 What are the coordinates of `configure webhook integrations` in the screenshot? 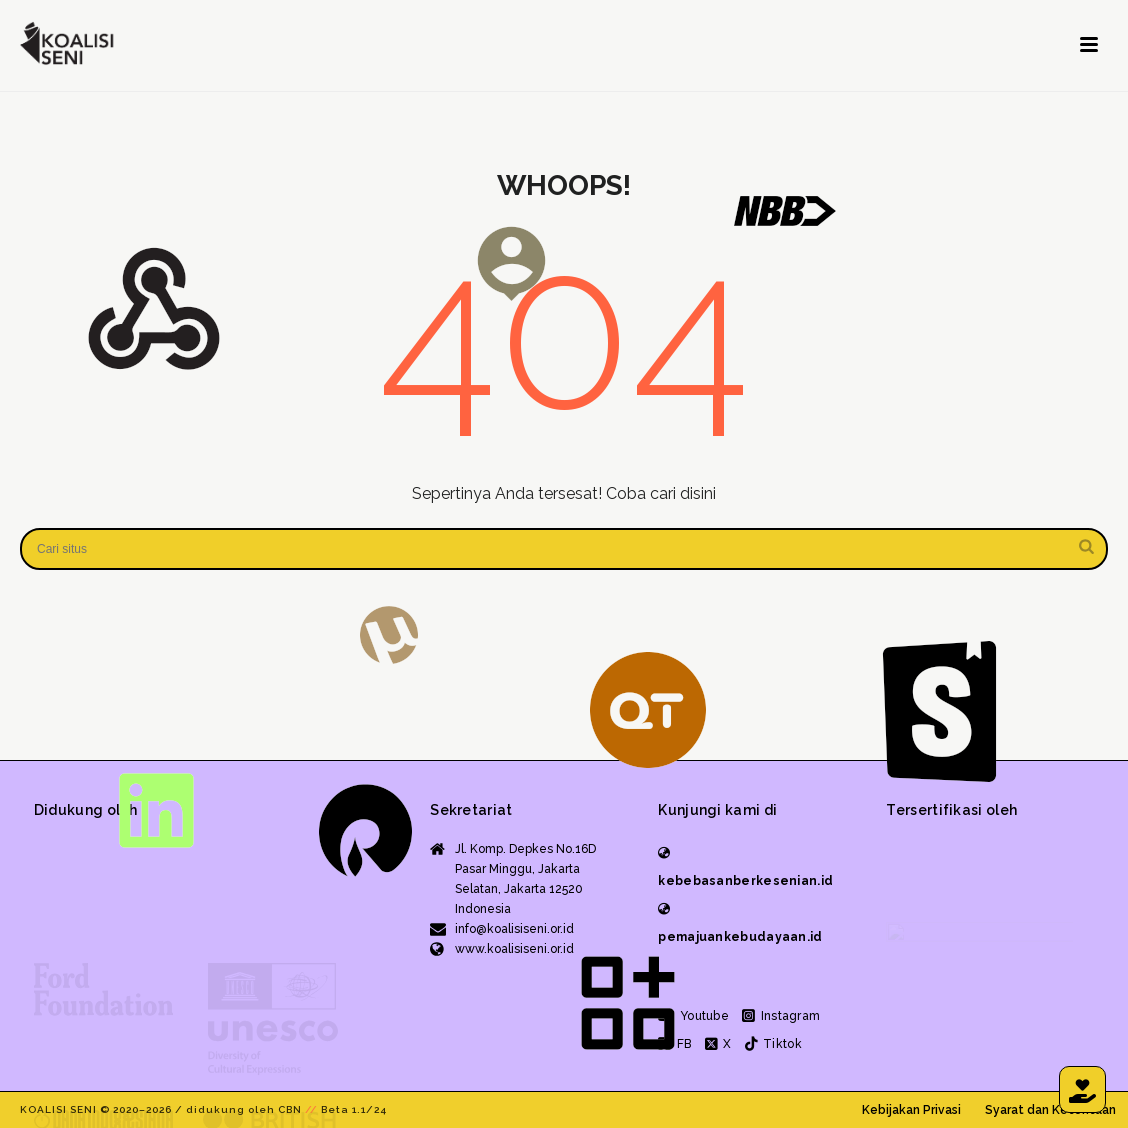 It's located at (154, 312).